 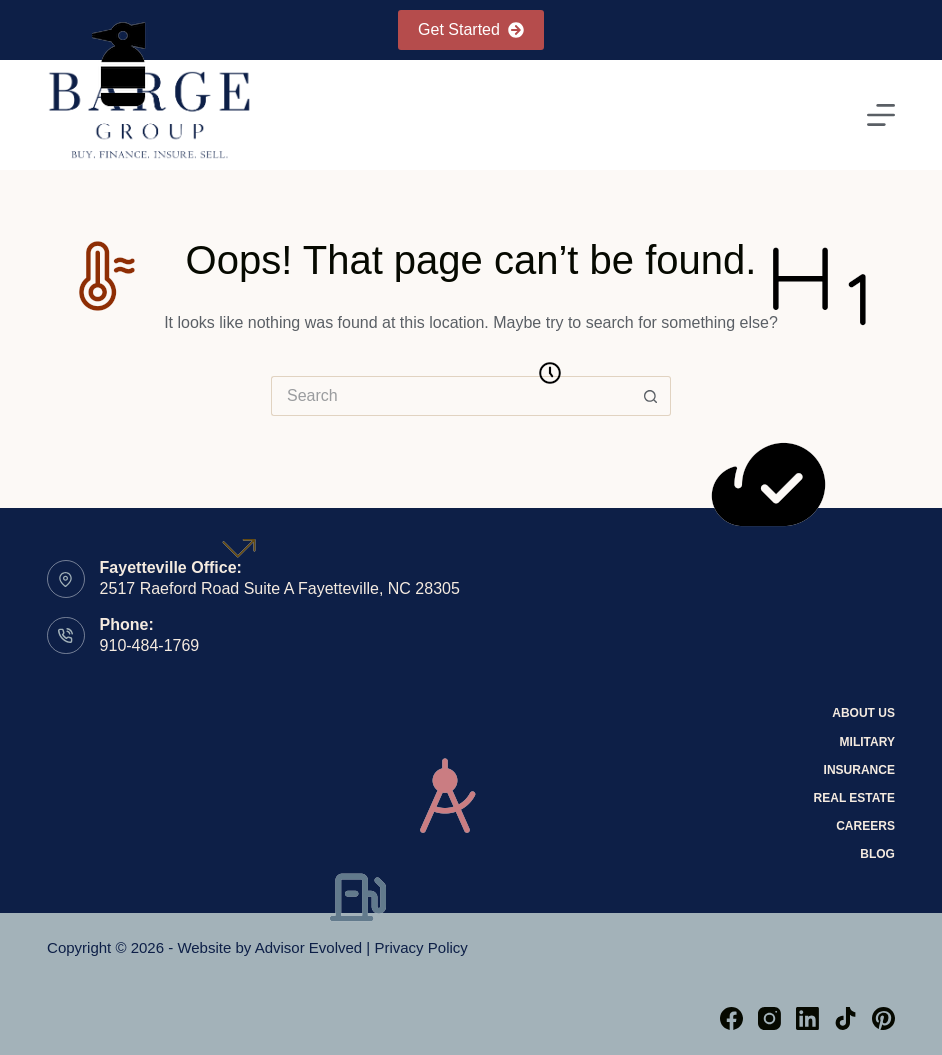 What do you see at coordinates (239, 547) in the screenshot?
I see `reply to a message` at bounding box center [239, 547].